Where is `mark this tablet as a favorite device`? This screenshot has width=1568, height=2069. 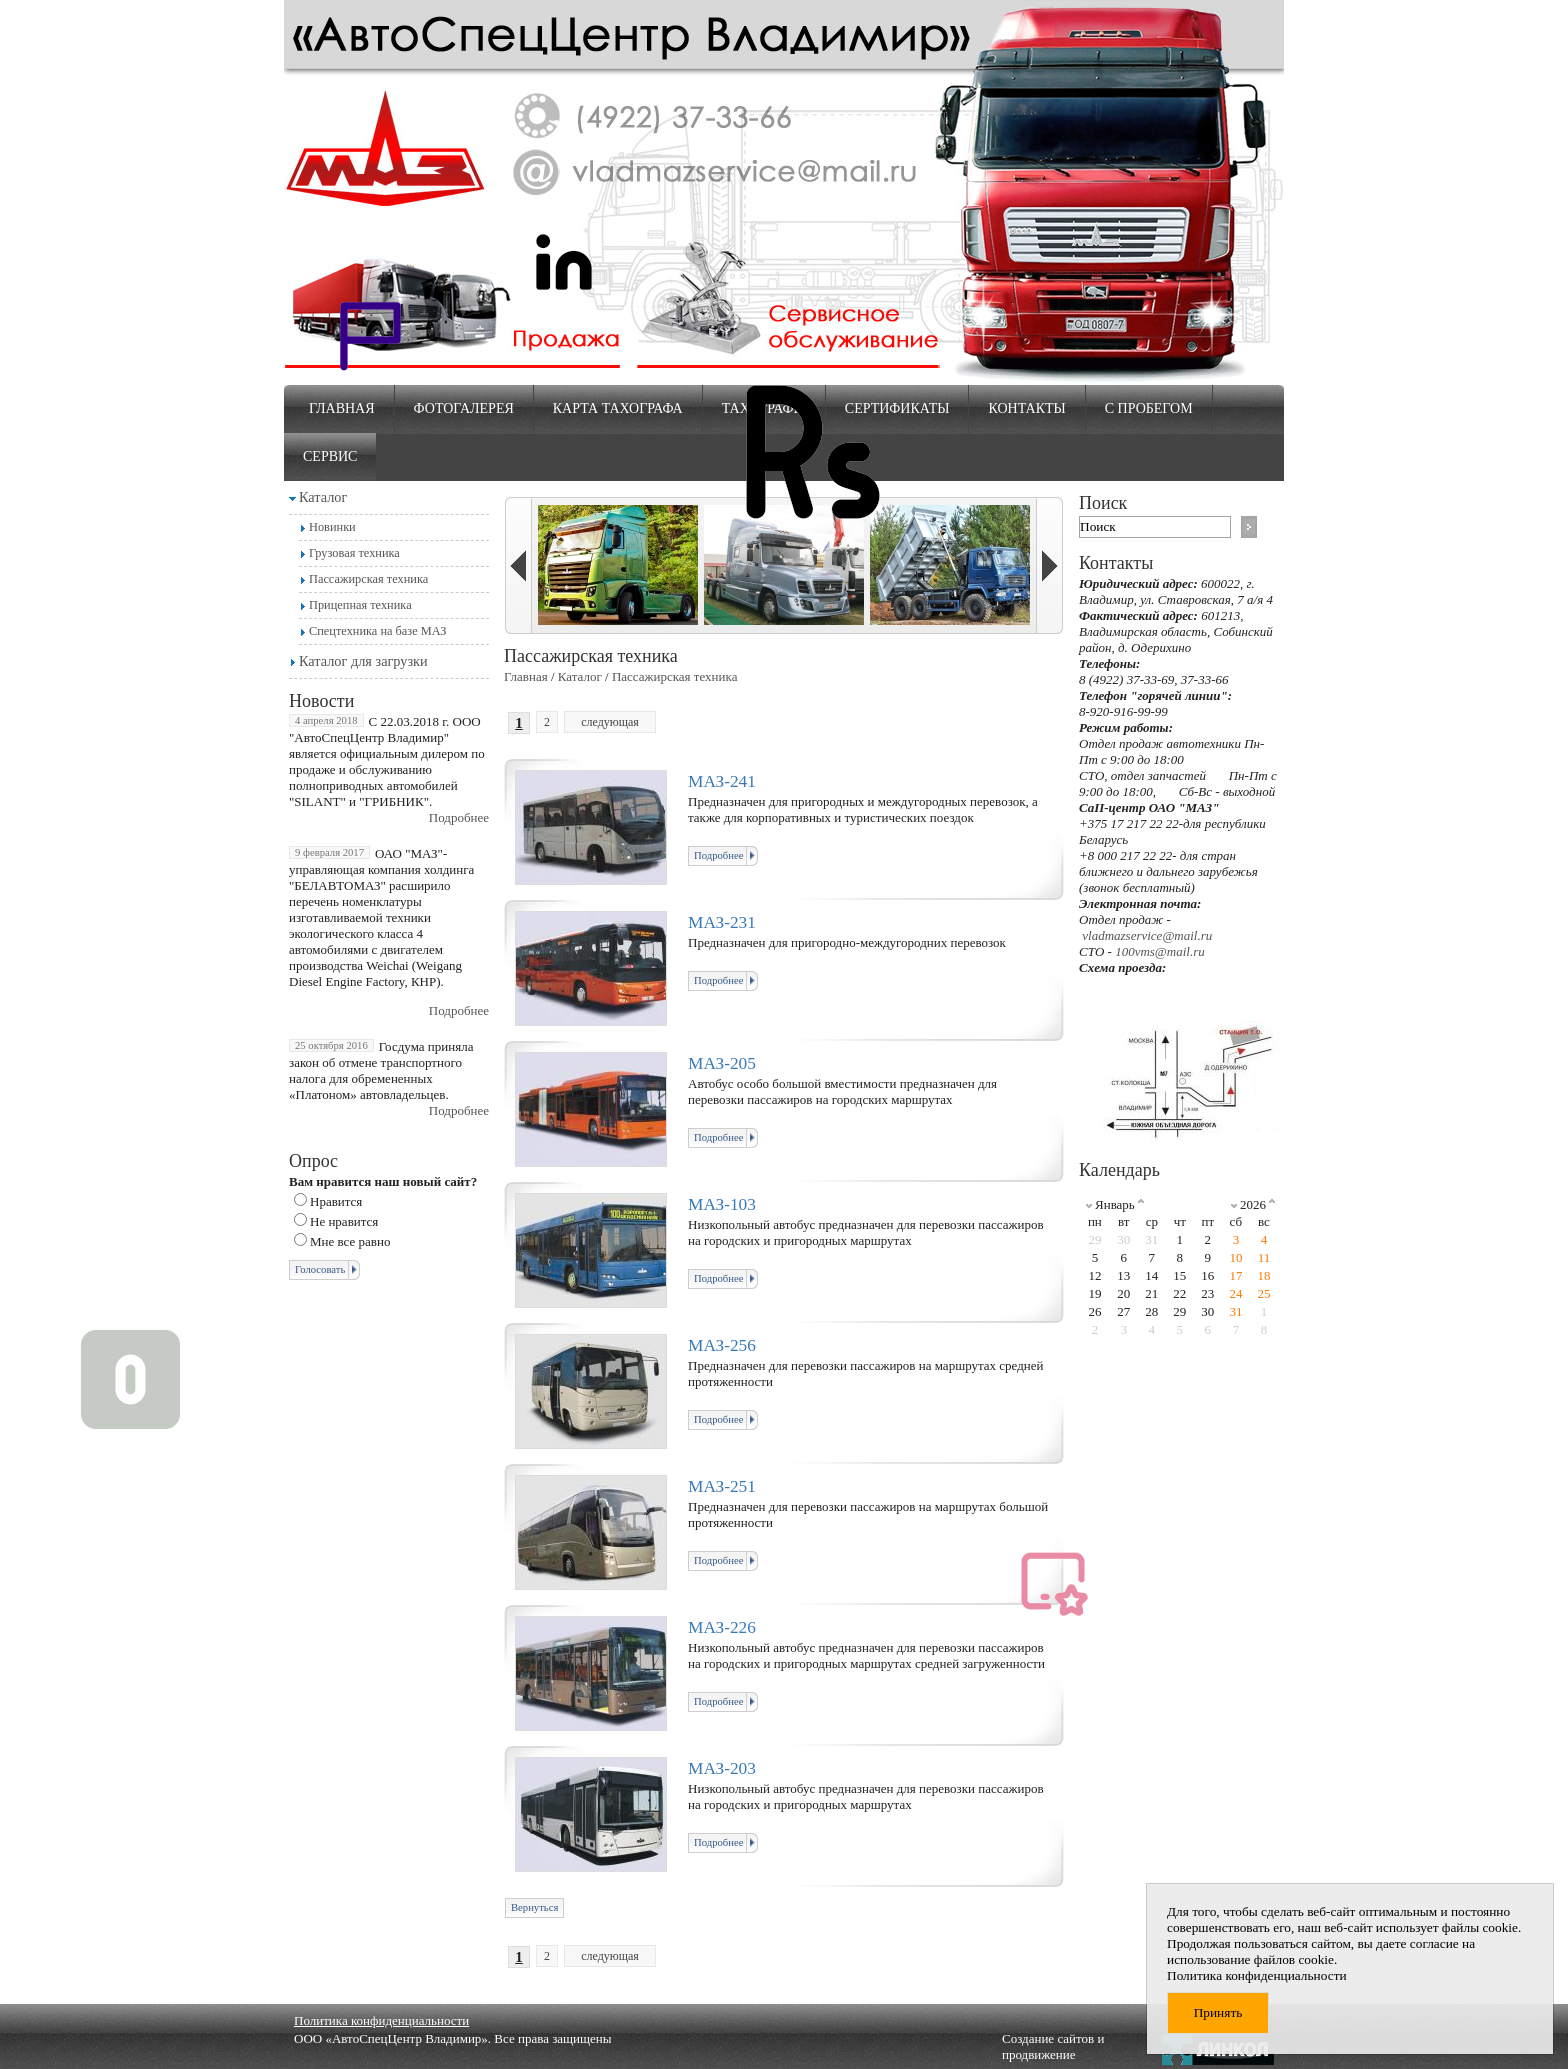
mark this tablet as a favorite device is located at coordinates (1053, 1581).